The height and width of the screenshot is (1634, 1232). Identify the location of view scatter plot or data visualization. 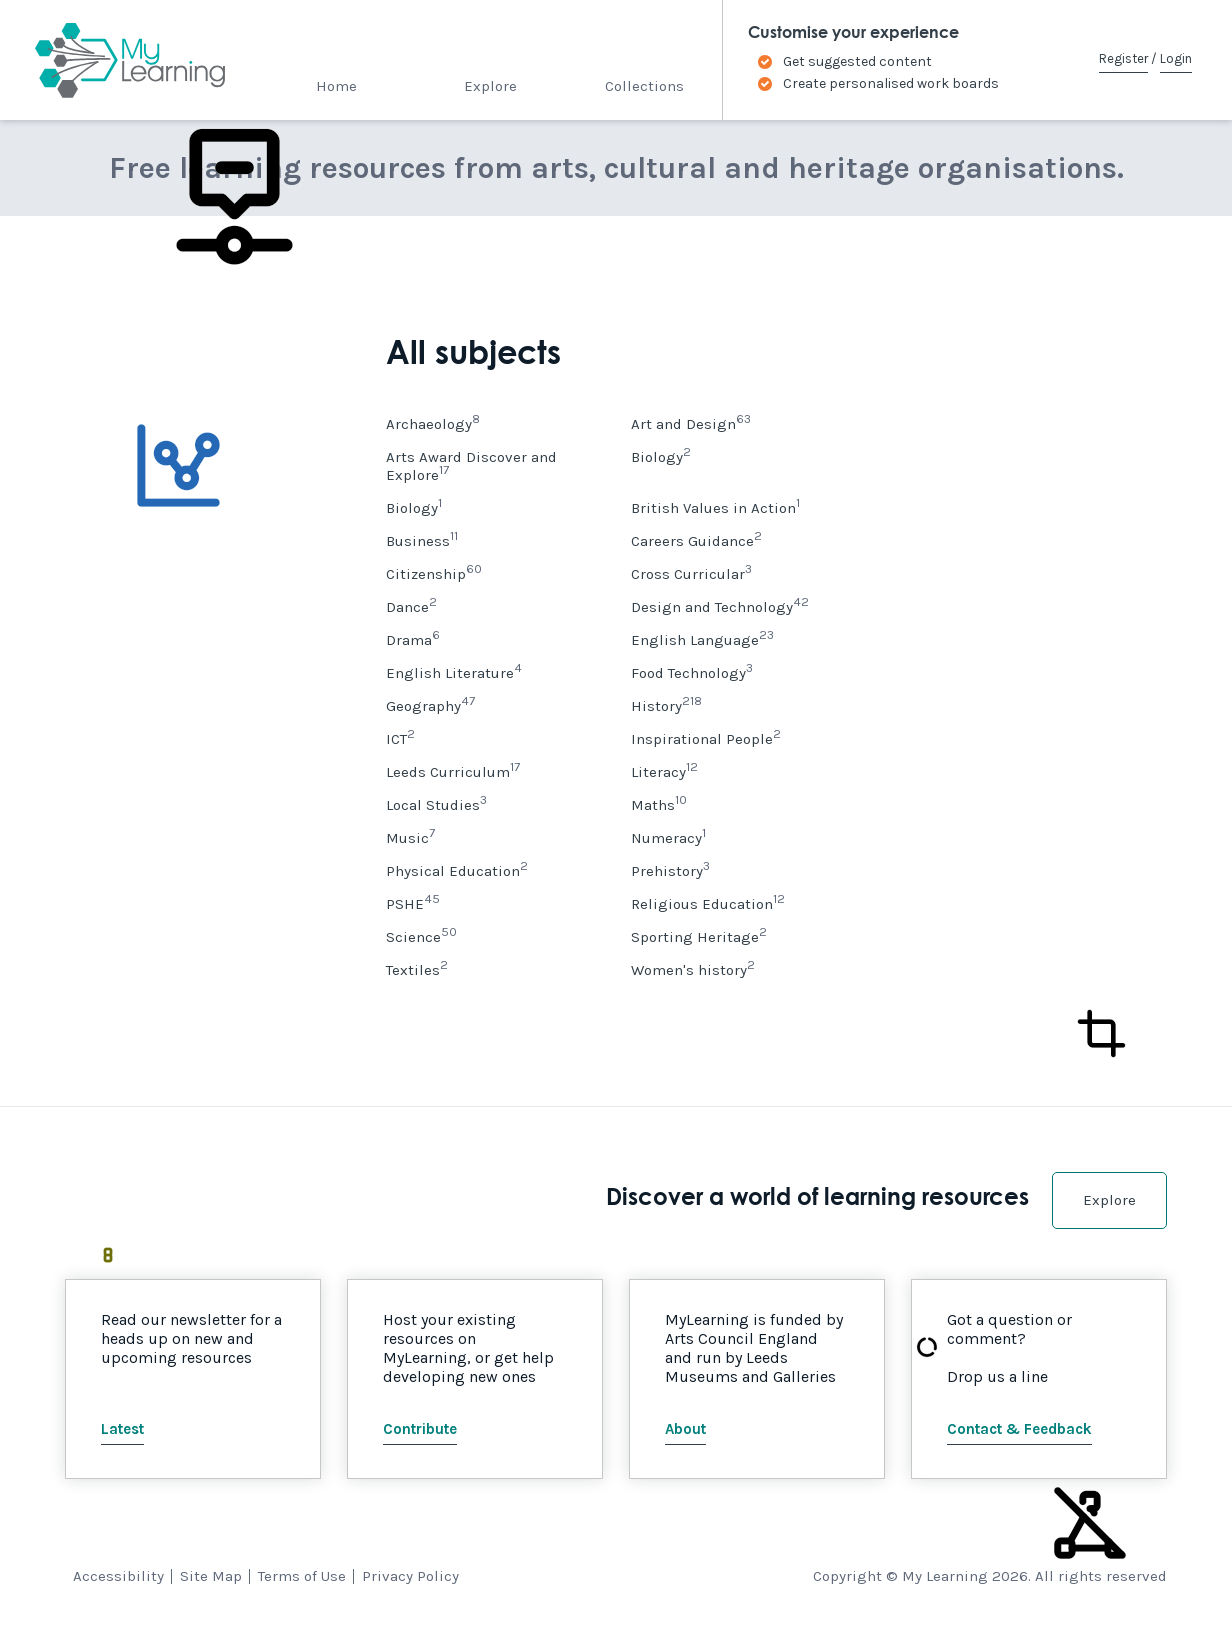
(178, 465).